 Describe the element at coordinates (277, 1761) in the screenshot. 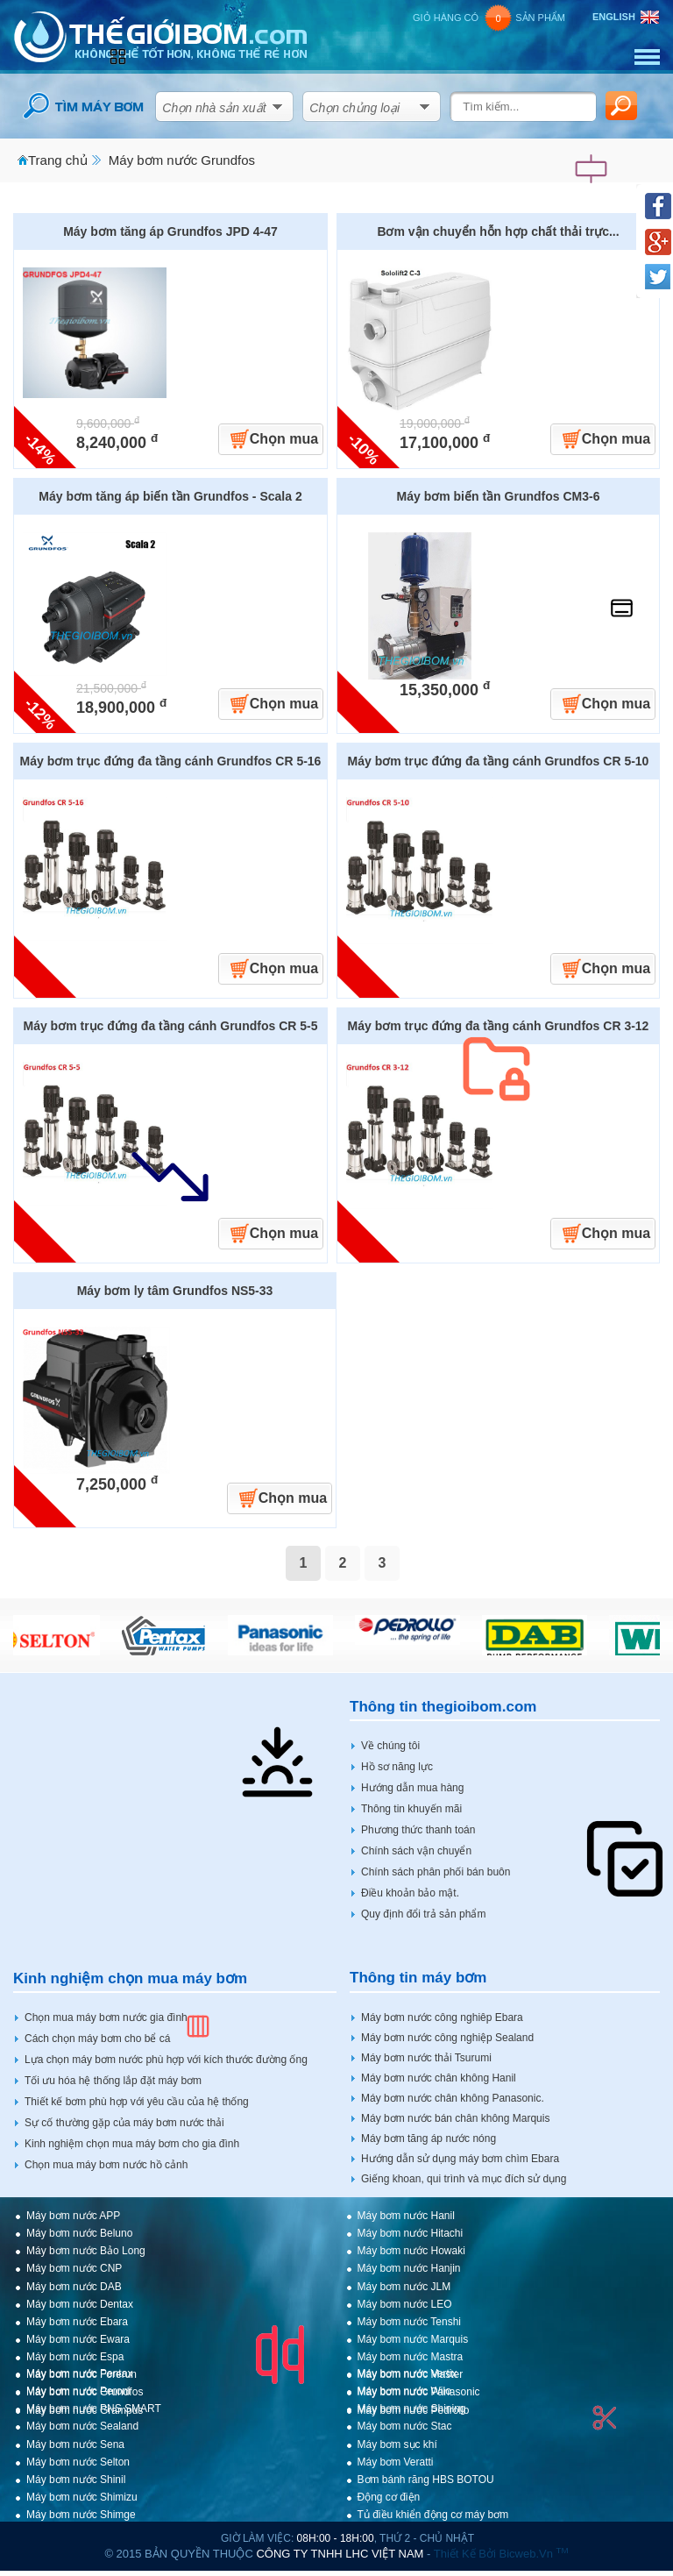

I see `set display to evening or night mode` at that location.